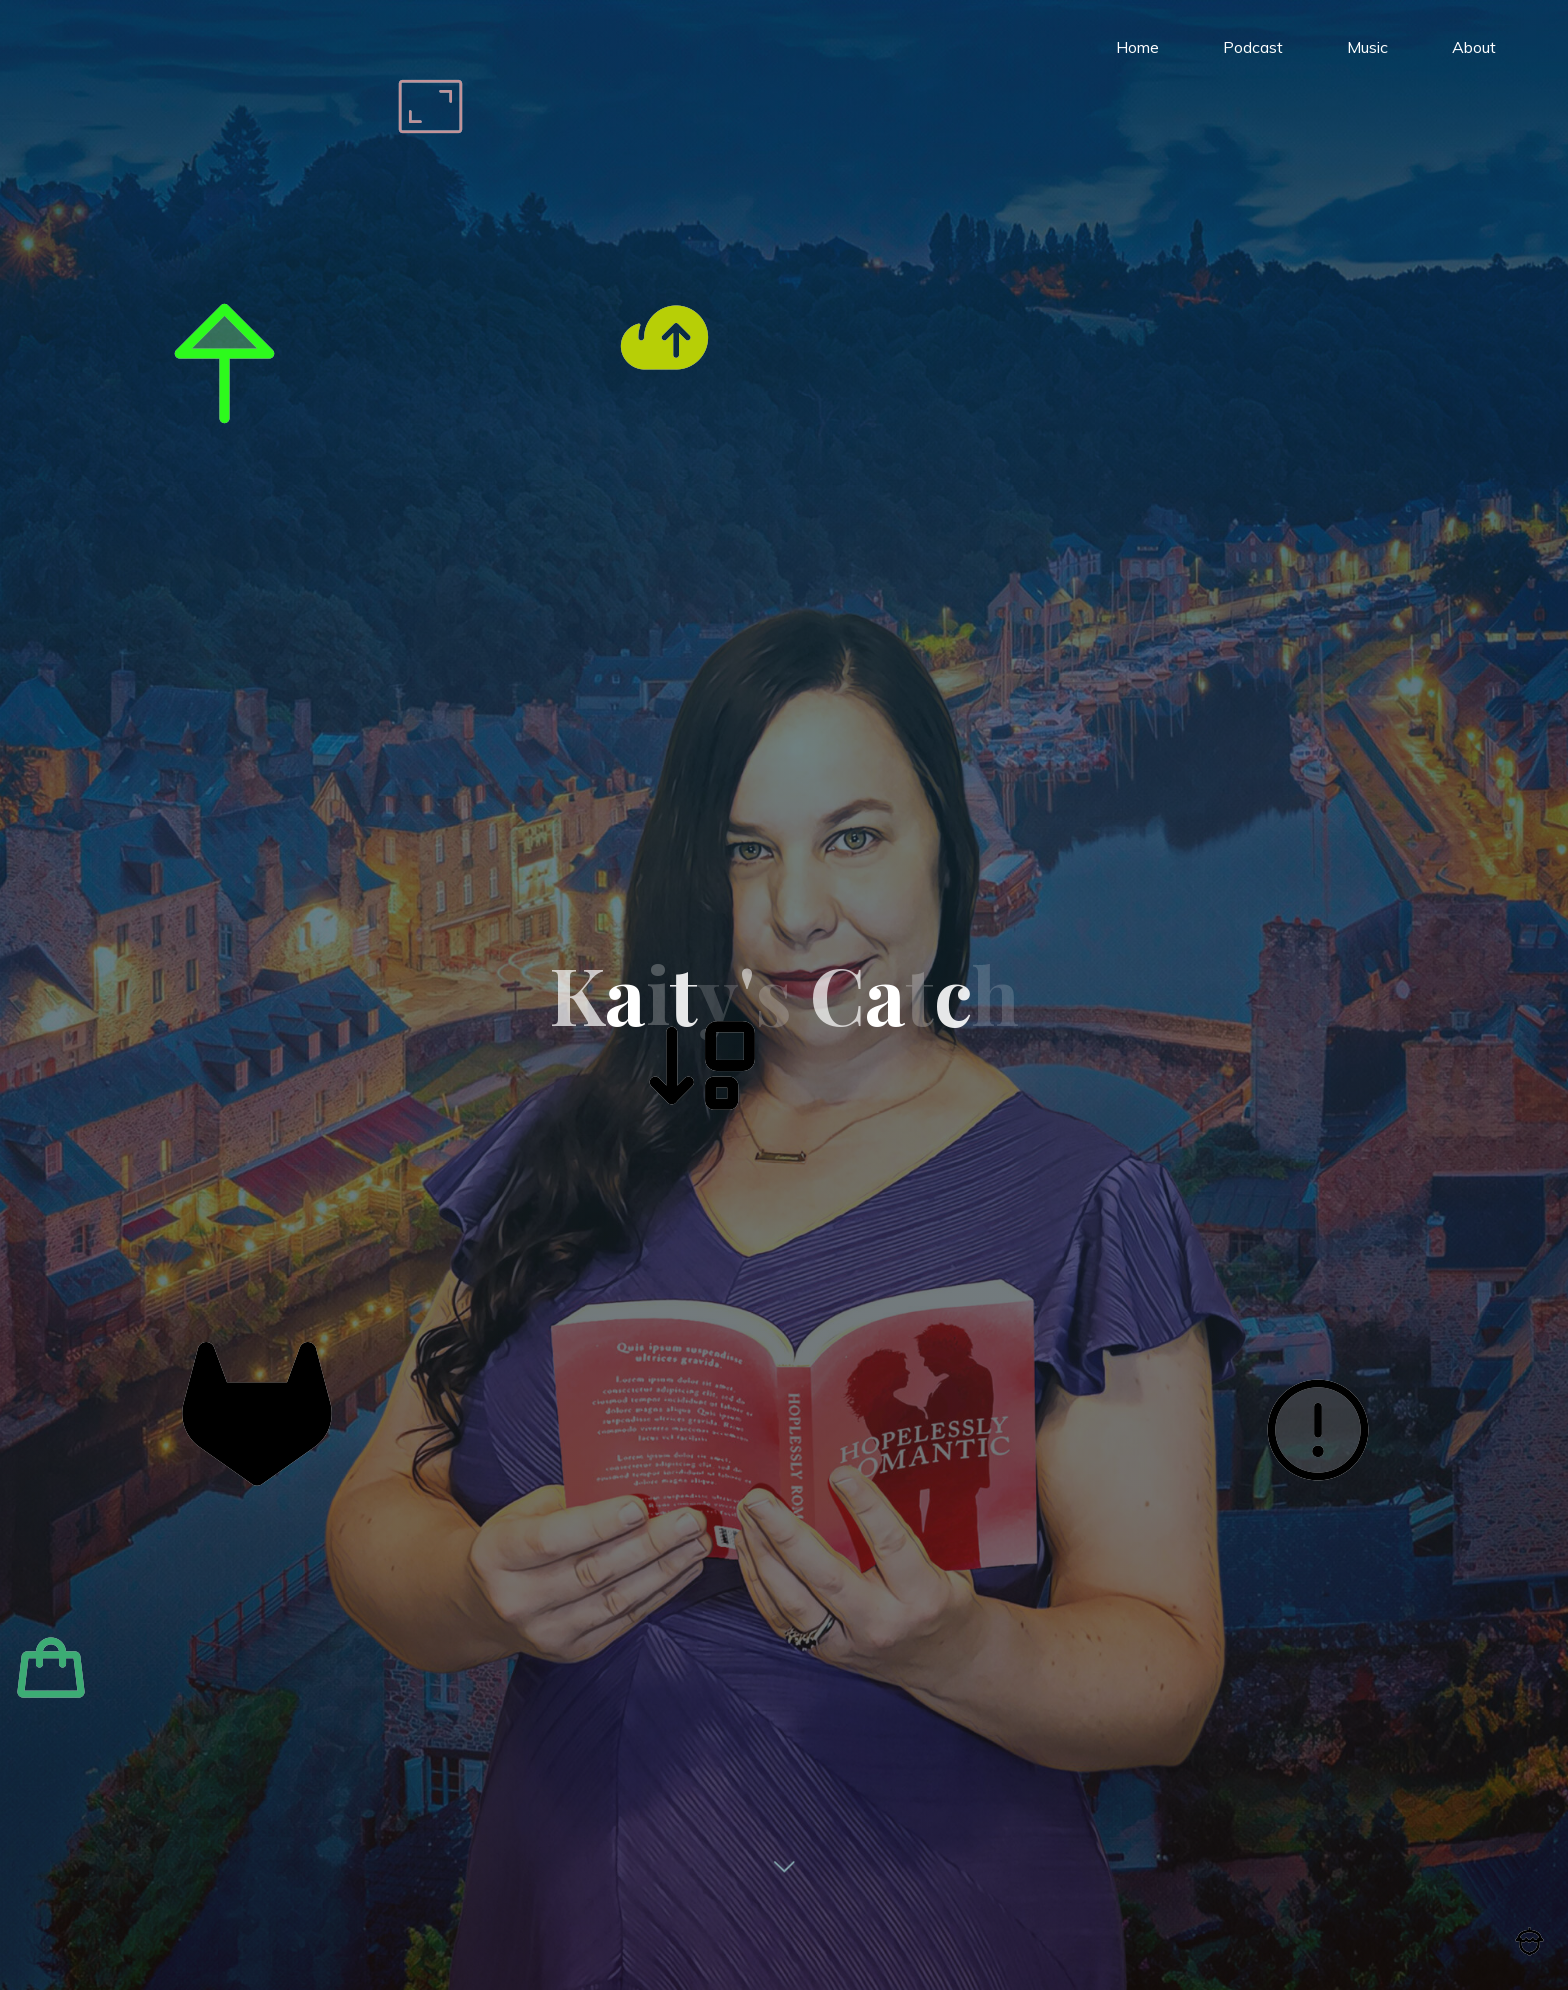 This screenshot has width=1568, height=1990. What do you see at coordinates (1318, 1430) in the screenshot?
I see `indicates a warning or caution state` at bounding box center [1318, 1430].